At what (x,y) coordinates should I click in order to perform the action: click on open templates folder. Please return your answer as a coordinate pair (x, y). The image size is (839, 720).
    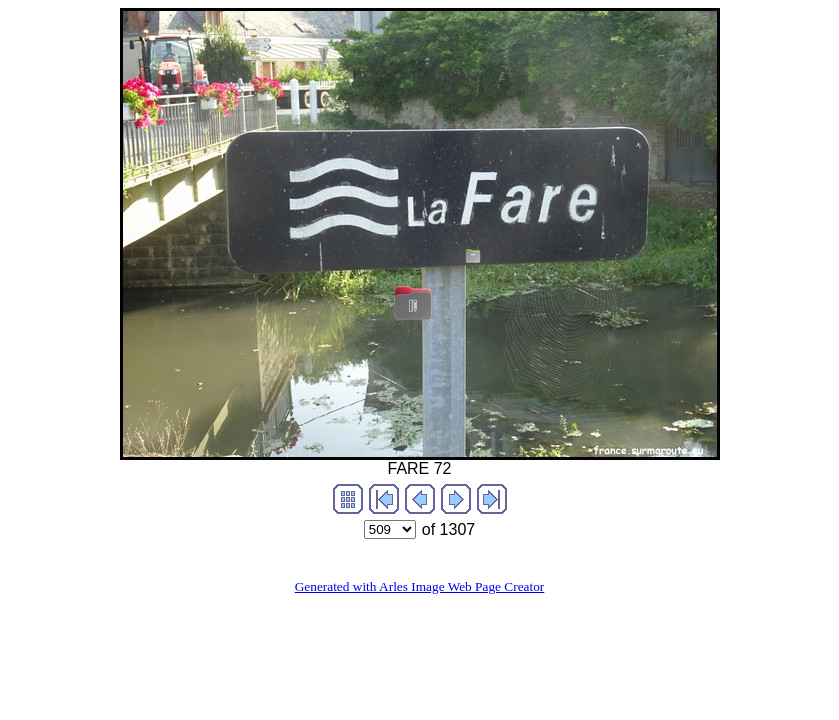
    Looking at the image, I should click on (413, 303).